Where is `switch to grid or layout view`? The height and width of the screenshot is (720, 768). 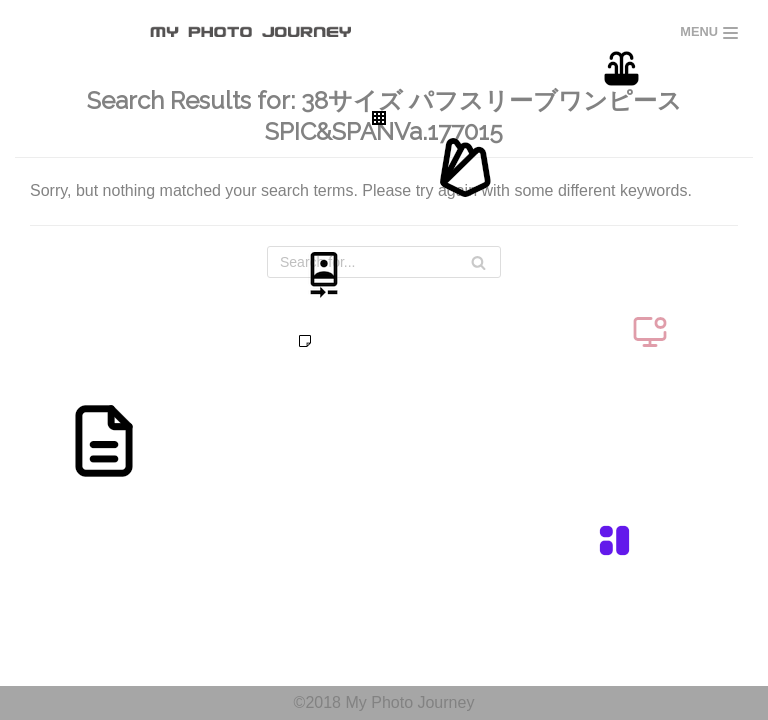 switch to grid or layout view is located at coordinates (614, 540).